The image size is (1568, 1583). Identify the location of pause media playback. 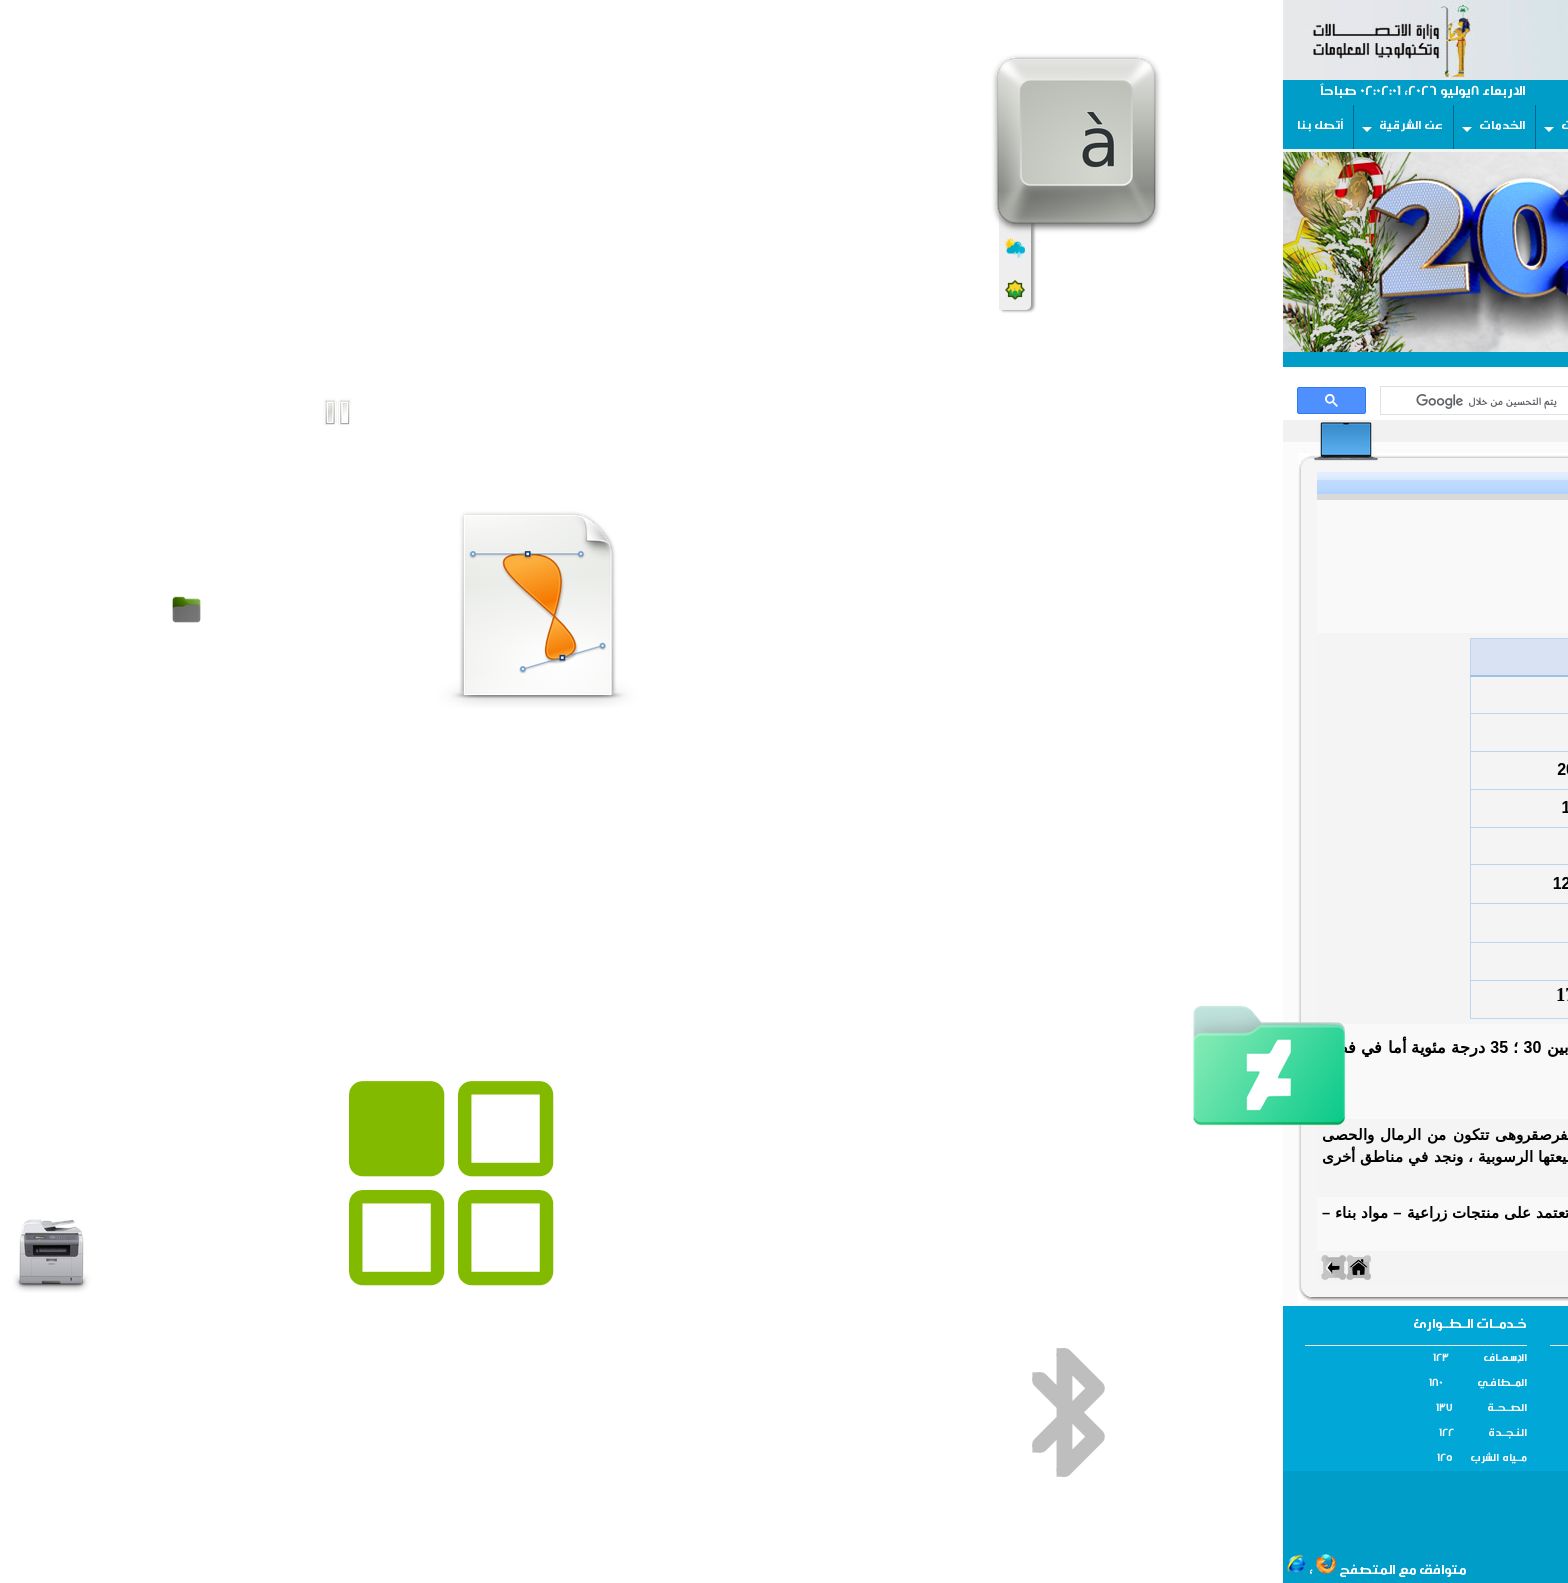
(337, 412).